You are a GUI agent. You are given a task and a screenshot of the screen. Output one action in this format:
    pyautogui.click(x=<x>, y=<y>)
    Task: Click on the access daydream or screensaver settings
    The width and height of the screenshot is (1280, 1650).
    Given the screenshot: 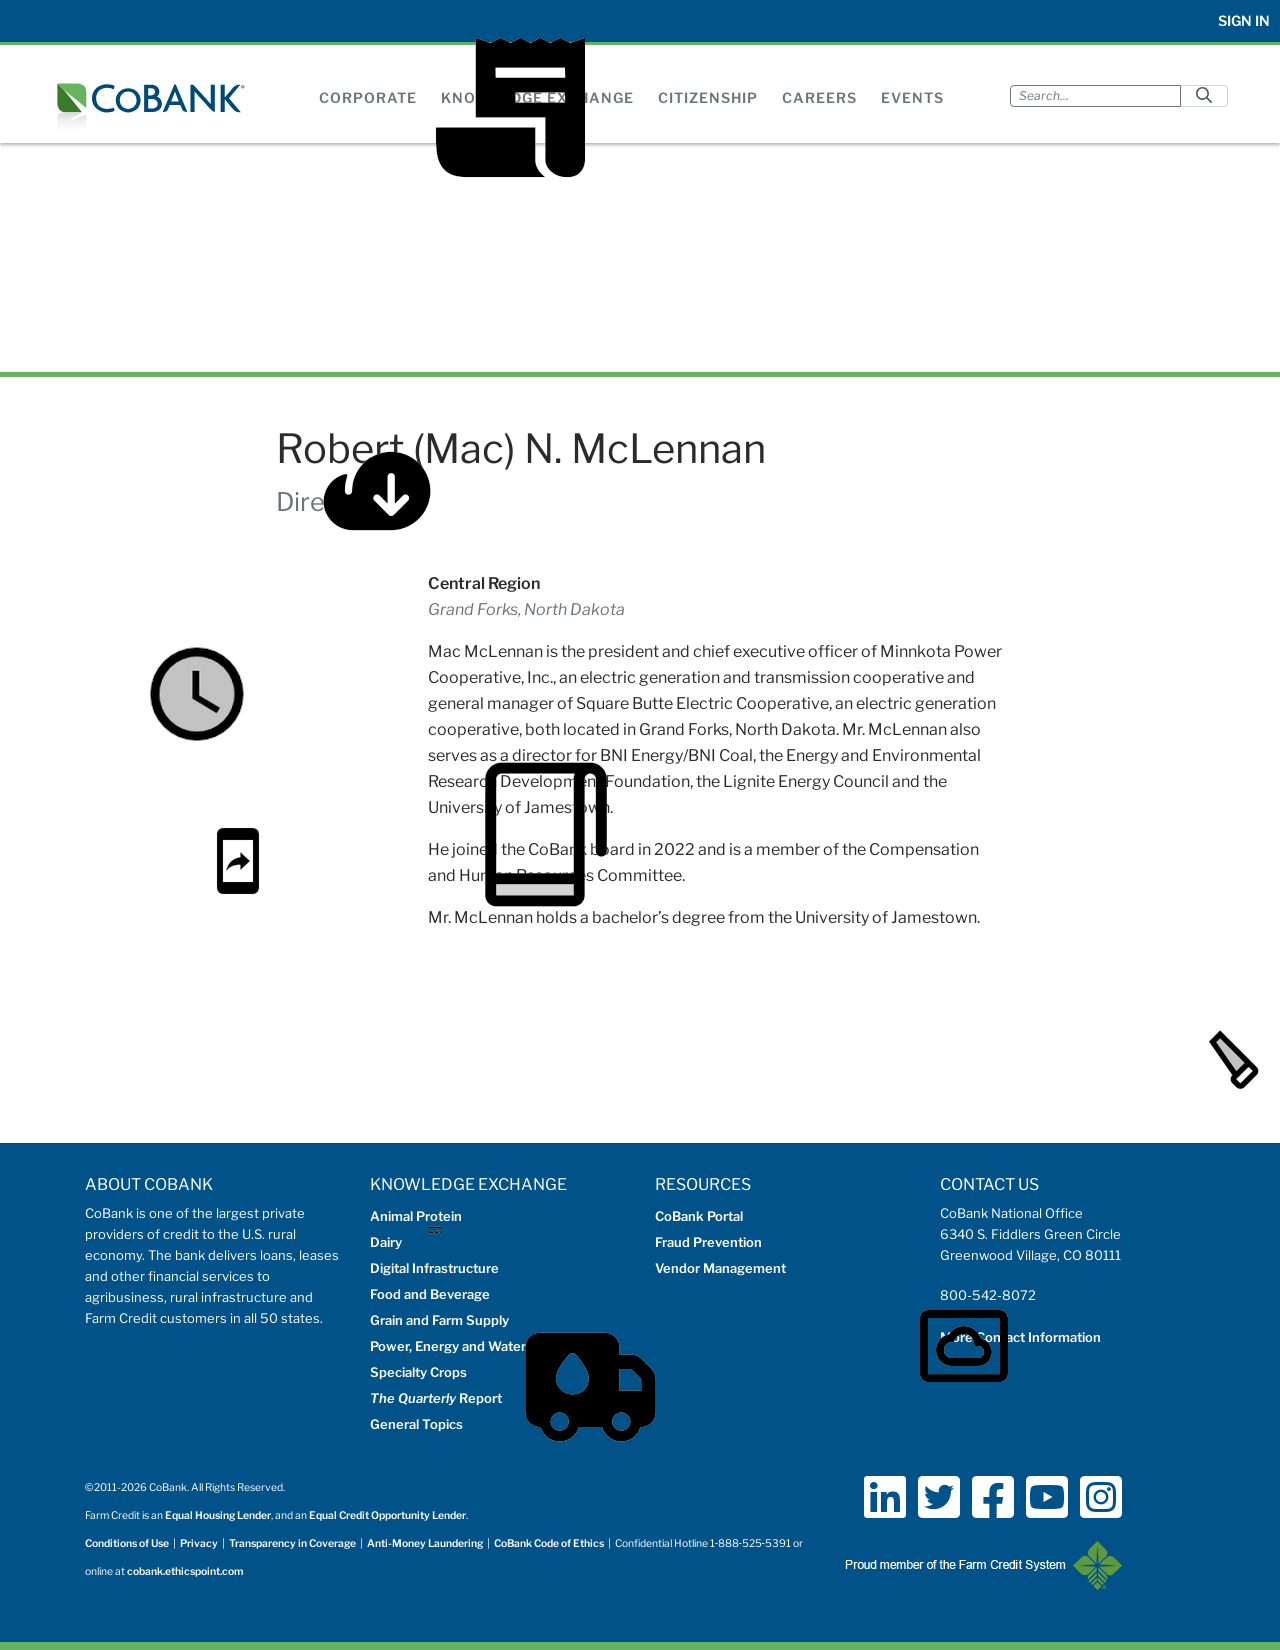 What is the action you would take?
    pyautogui.click(x=964, y=1346)
    